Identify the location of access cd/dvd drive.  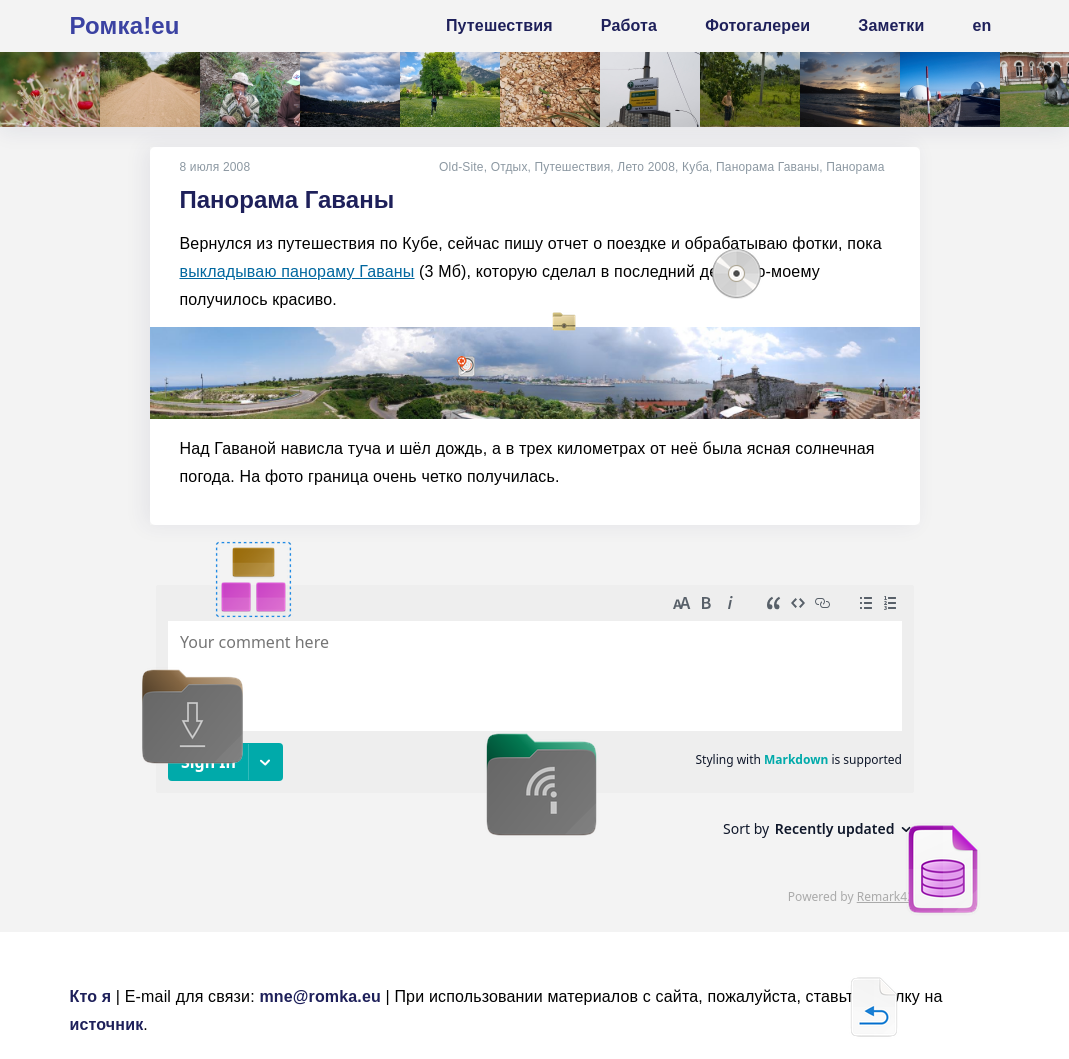
(736, 273).